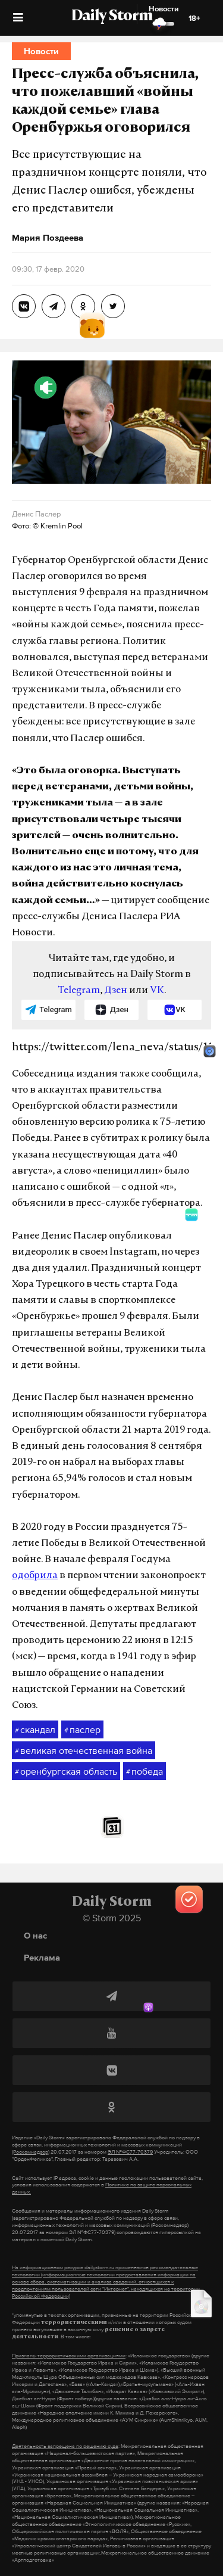 This screenshot has height=2576, width=223. What do you see at coordinates (112, 1826) in the screenshot?
I see `open notion calendar app` at bounding box center [112, 1826].